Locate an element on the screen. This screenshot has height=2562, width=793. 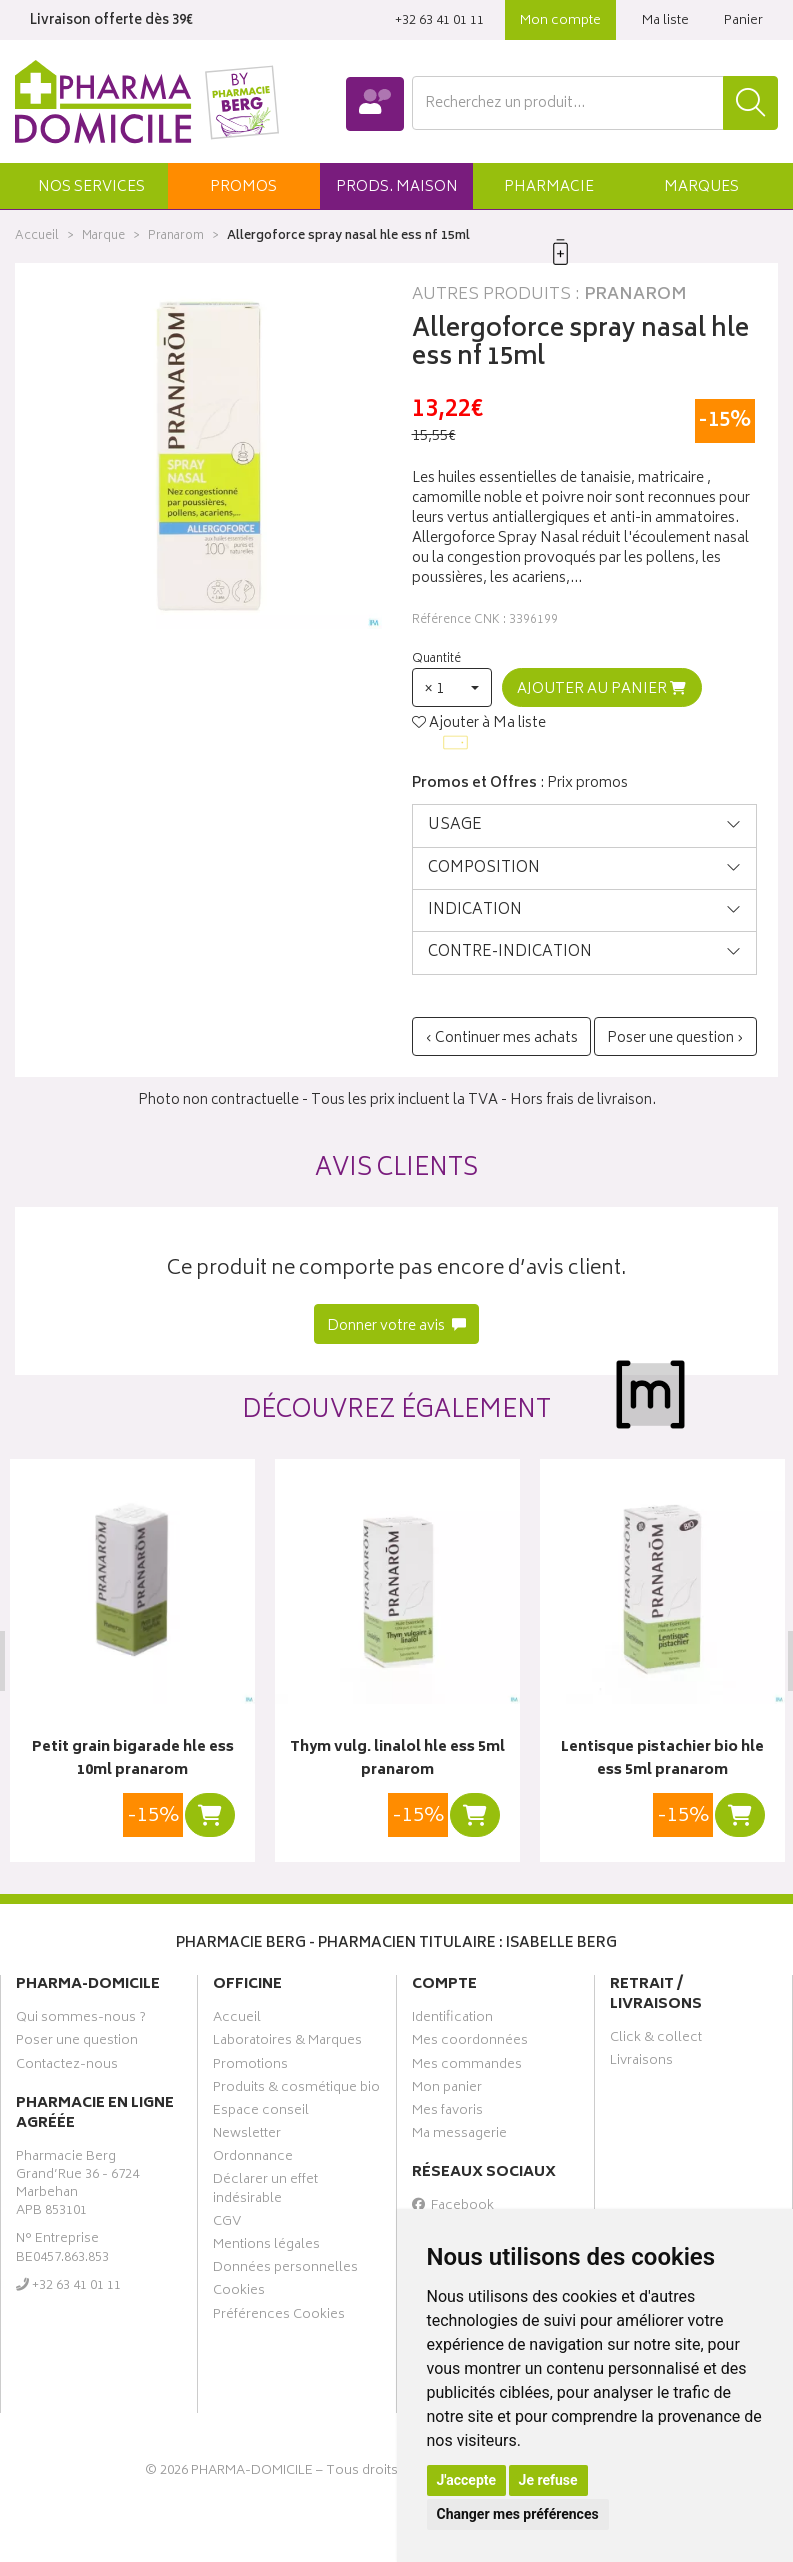
access storage or disk management is located at coordinates (455, 742).